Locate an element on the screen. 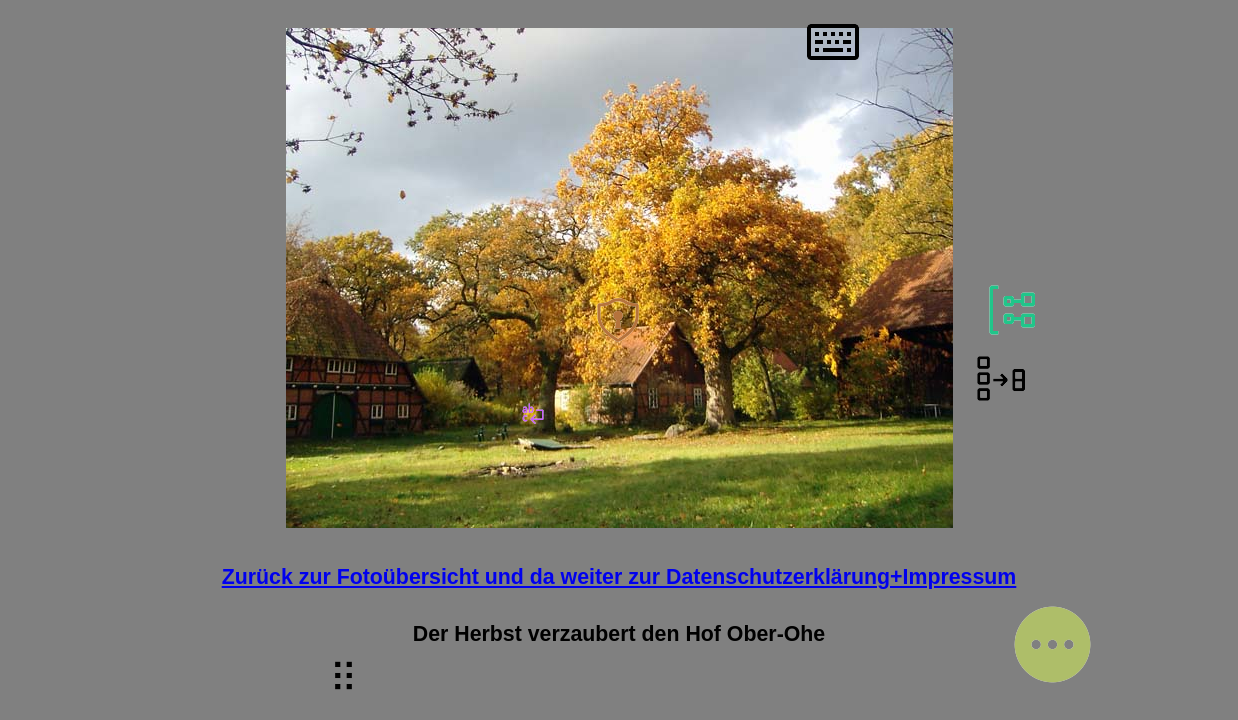  record keyboard input or keystrokes is located at coordinates (831, 44).